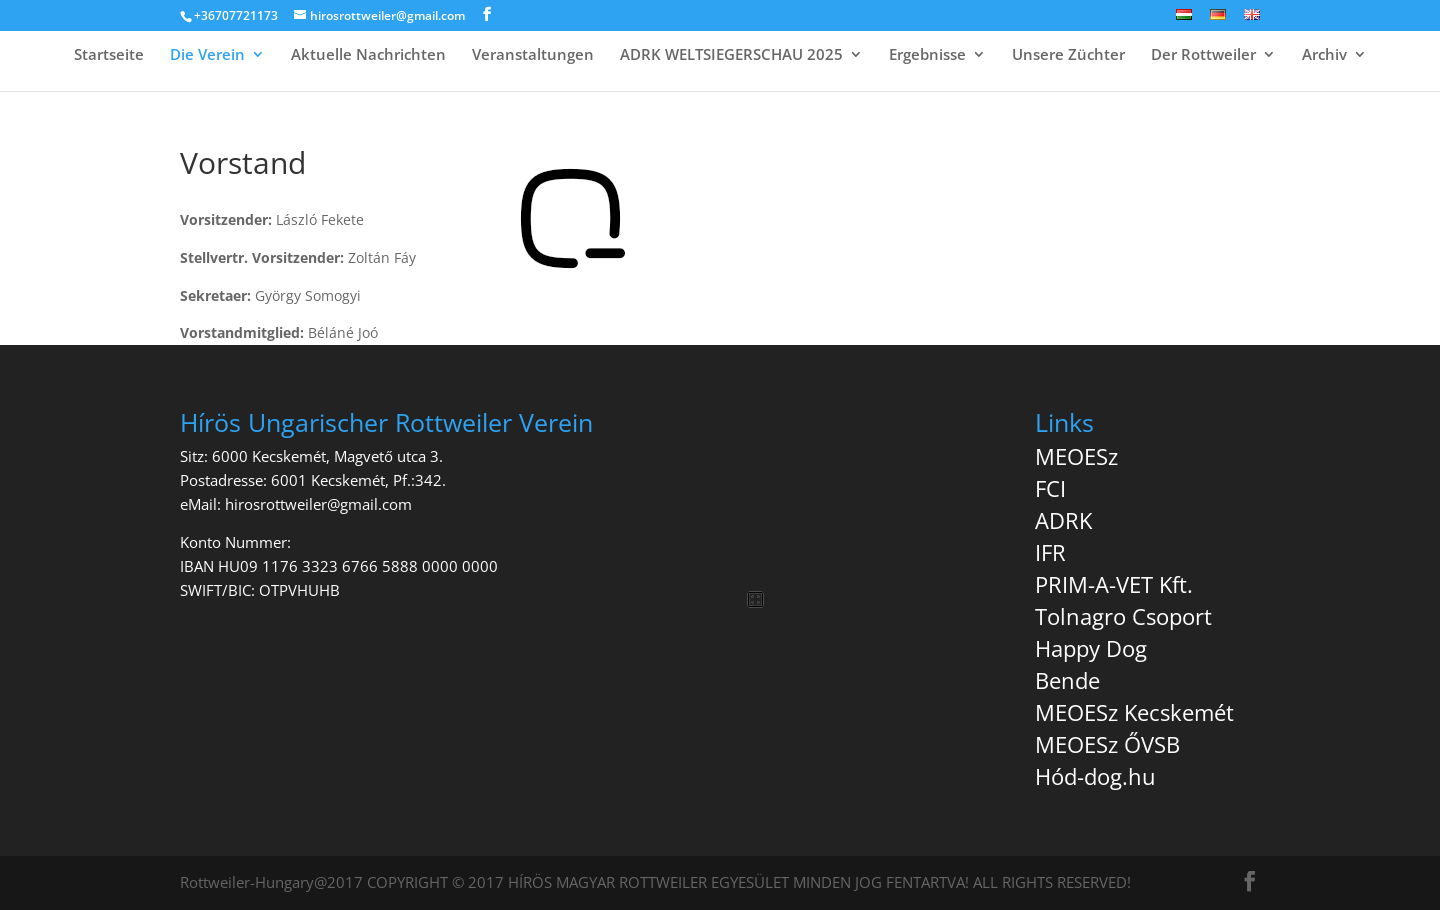 The image size is (1440, 910). Describe the element at coordinates (570, 218) in the screenshot. I see `remove item from selection` at that location.